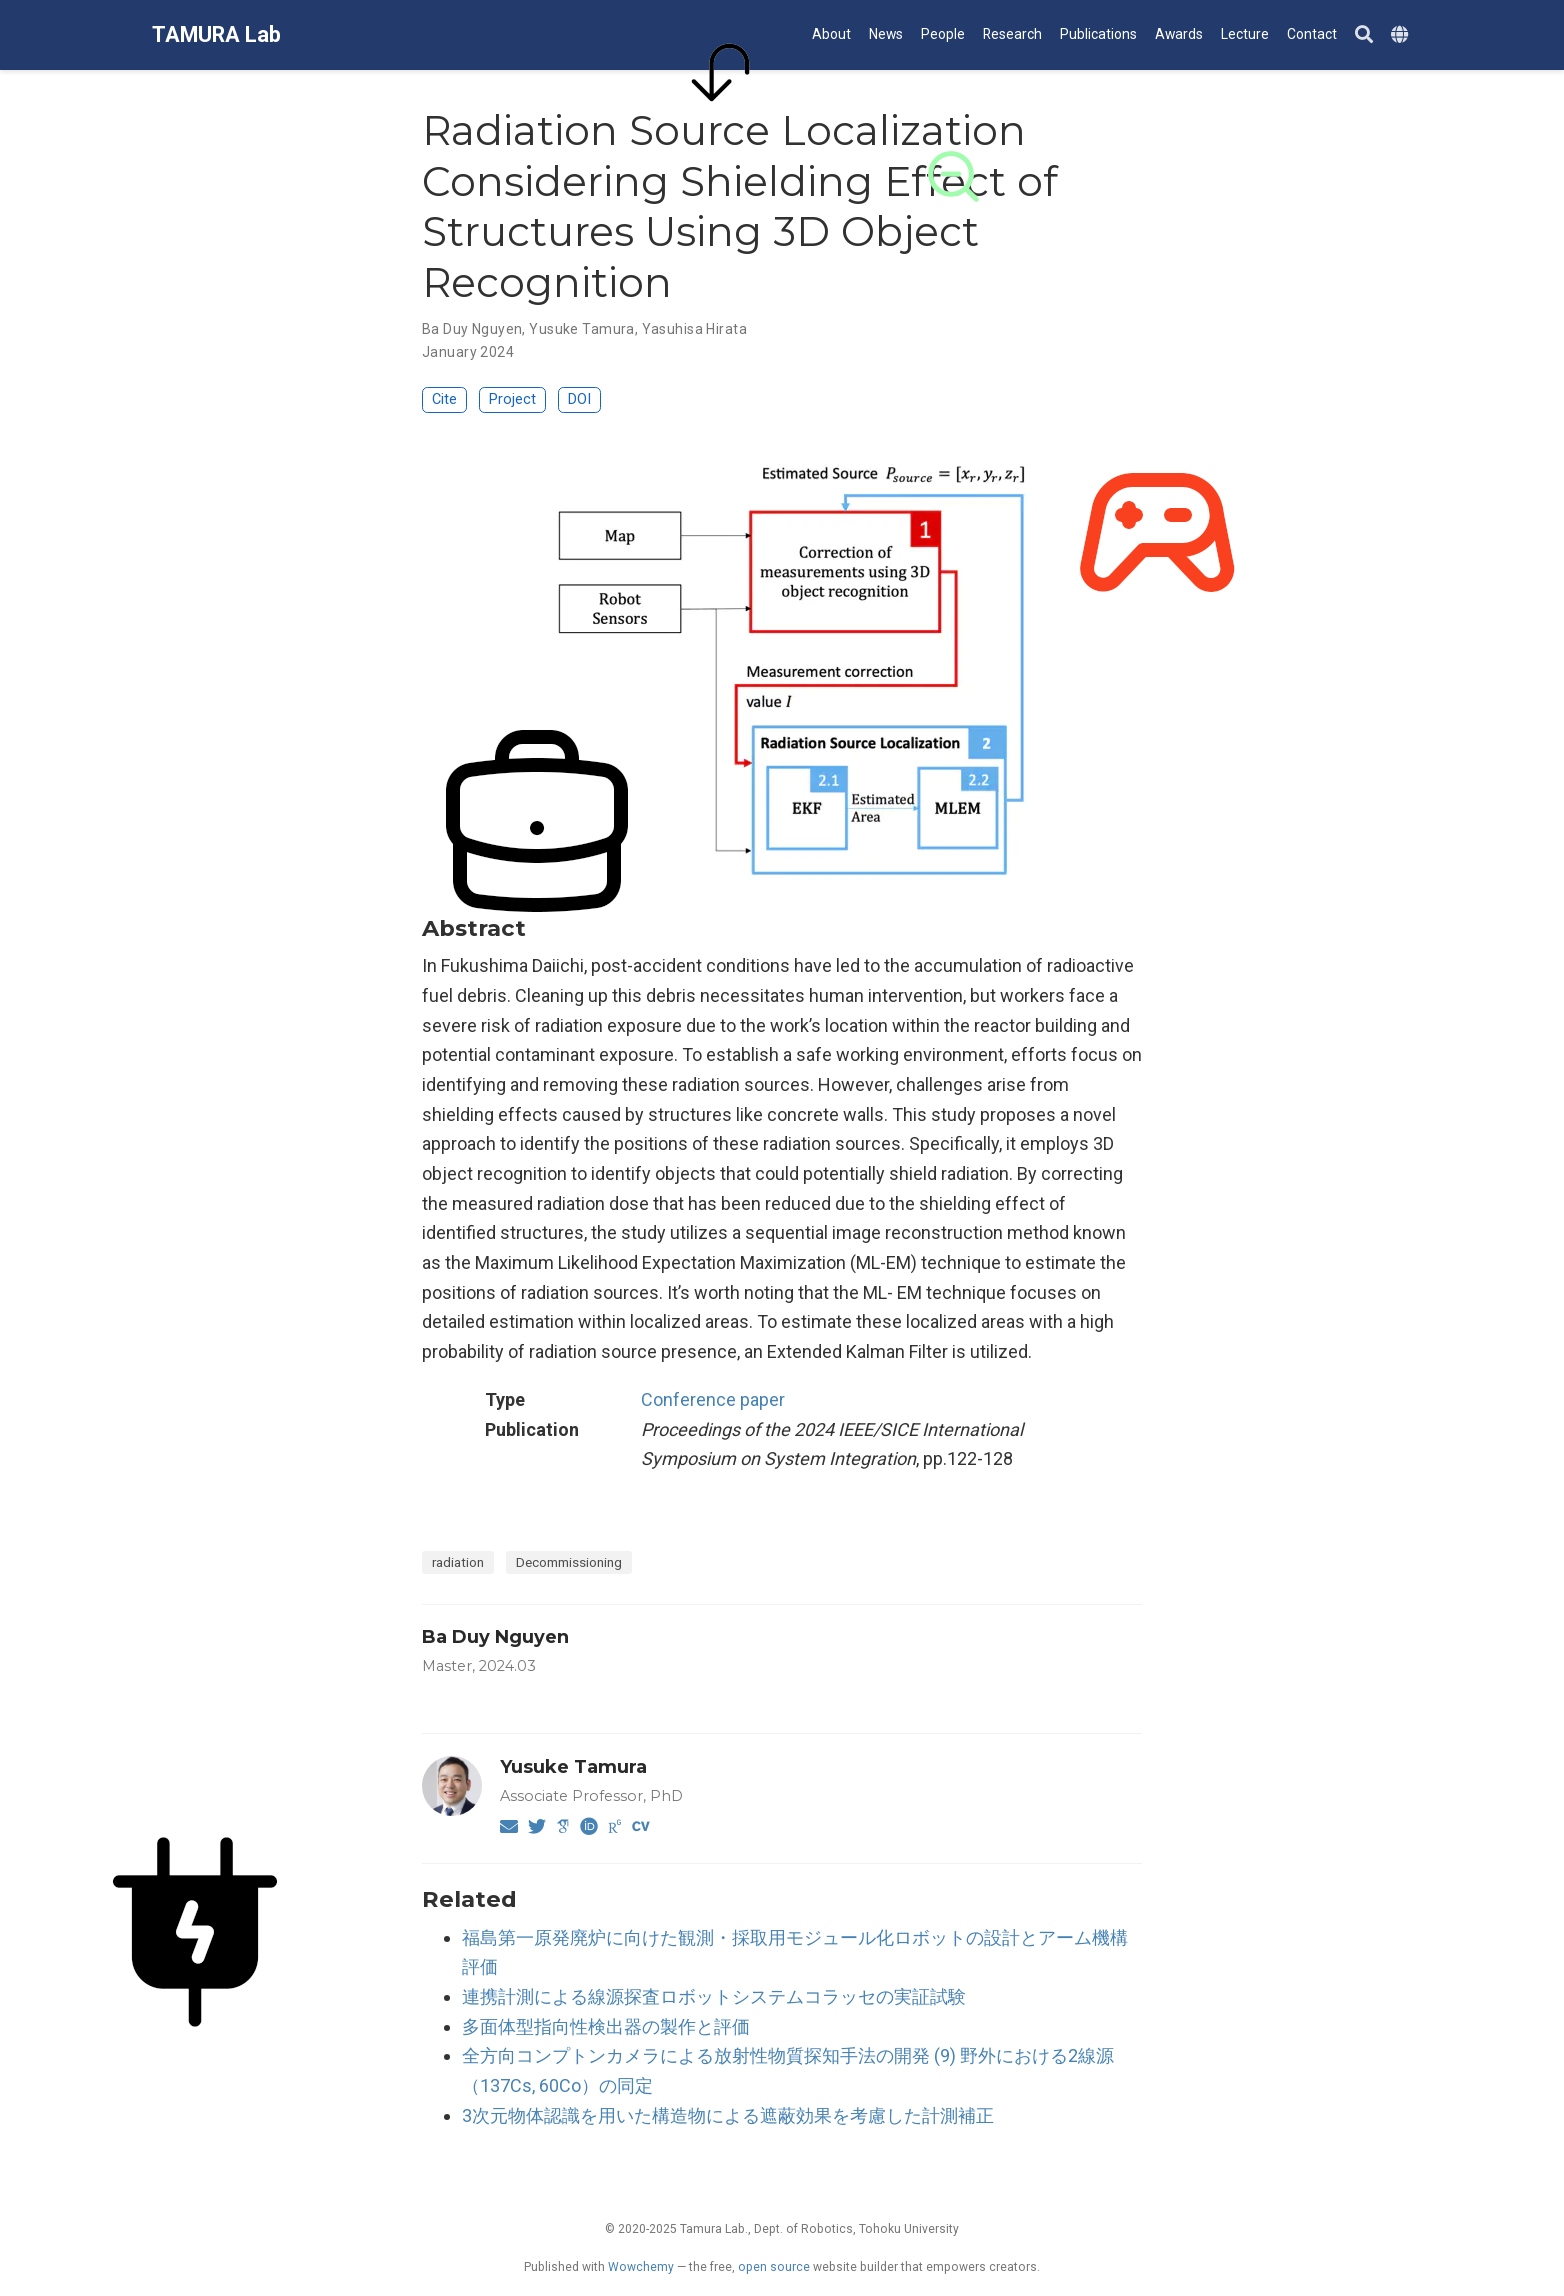 Image resolution: width=1564 pixels, height=2296 pixels. I want to click on access work or business documents, so click(537, 821).